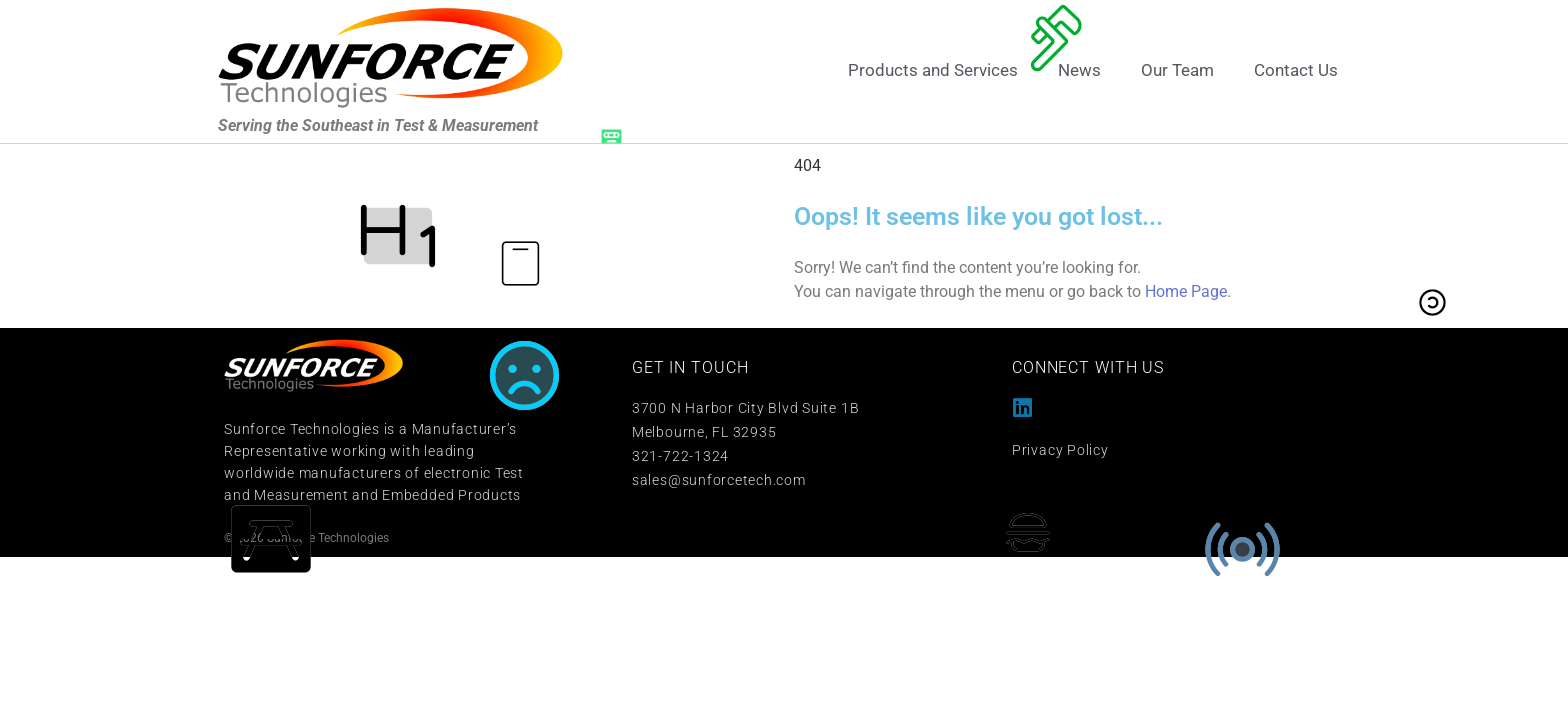 This screenshot has height=720, width=1568. Describe the element at coordinates (271, 539) in the screenshot. I see `indicates a picnic area or rest stop` at that location.